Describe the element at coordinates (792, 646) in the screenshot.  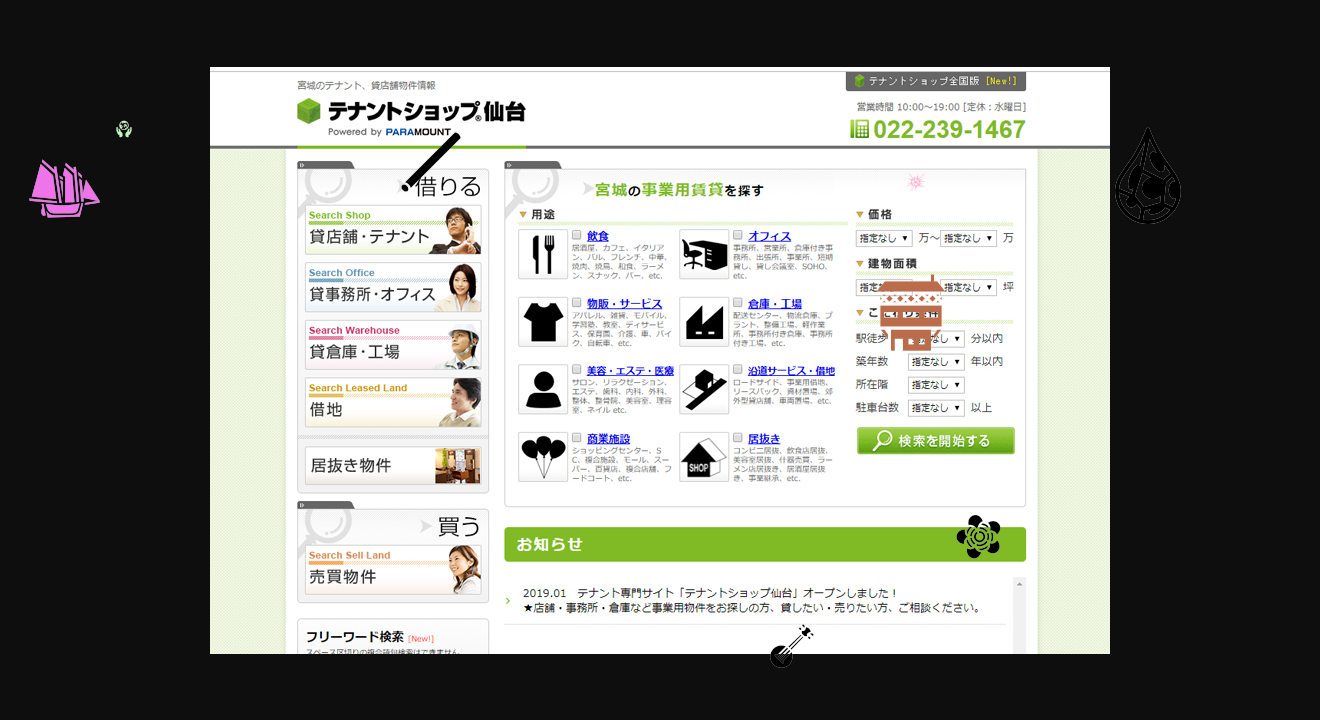
I see `access banjo or folk music content` at that location.